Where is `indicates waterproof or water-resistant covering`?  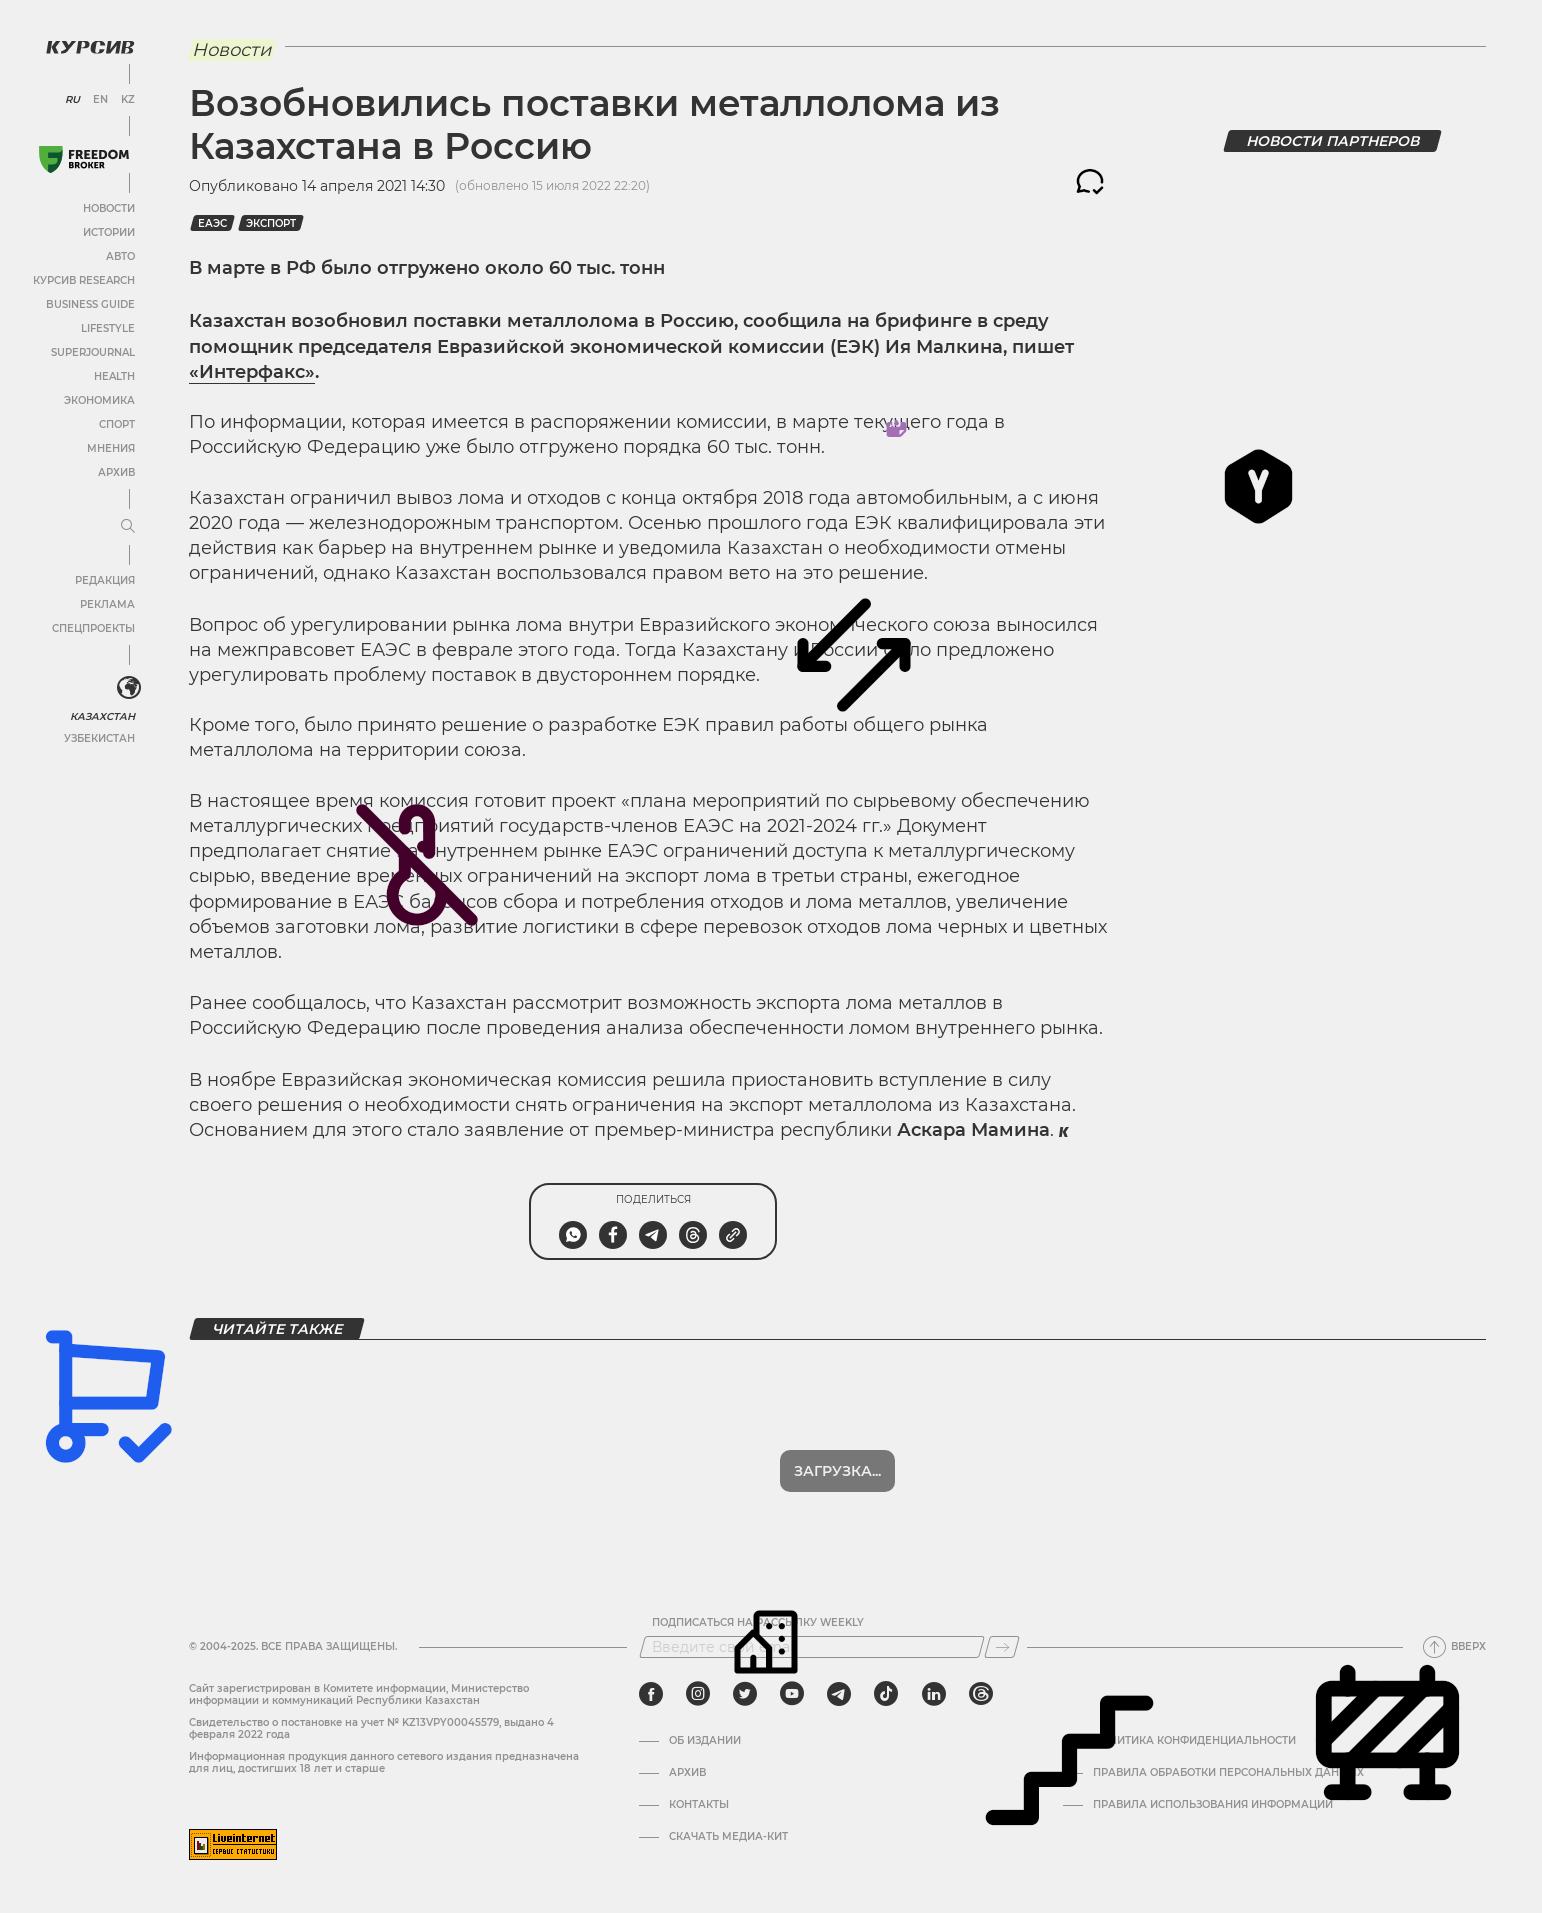
indicates waterproof or water-resistant covering is located at coordinates (896, 429).